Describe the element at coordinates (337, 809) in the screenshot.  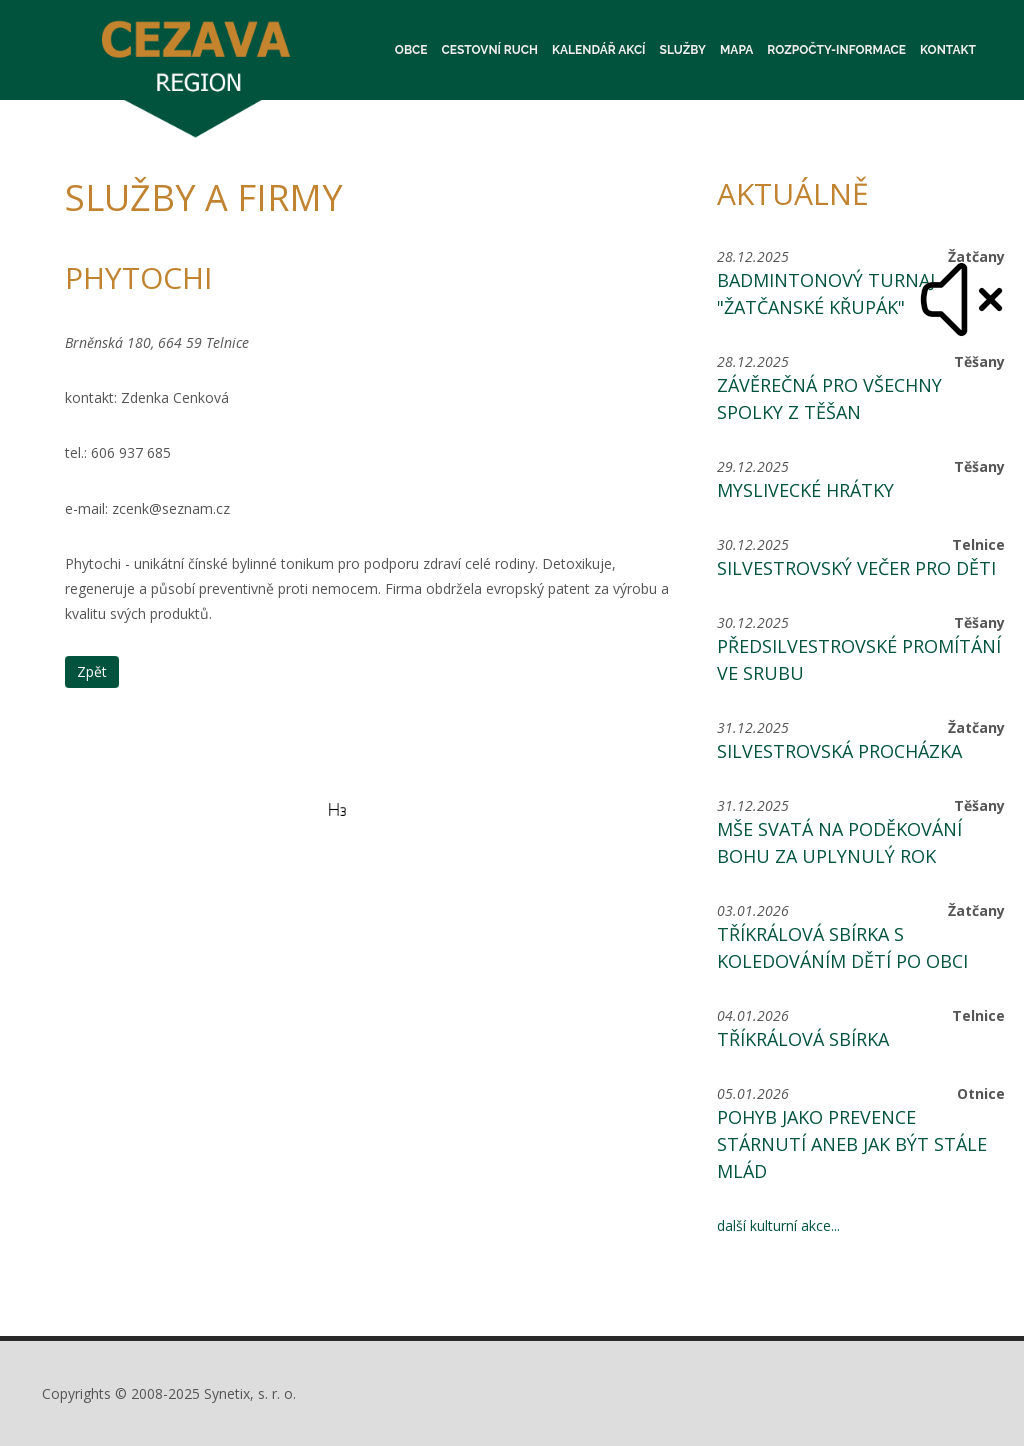
I see `format text as heading level 3` at that location.